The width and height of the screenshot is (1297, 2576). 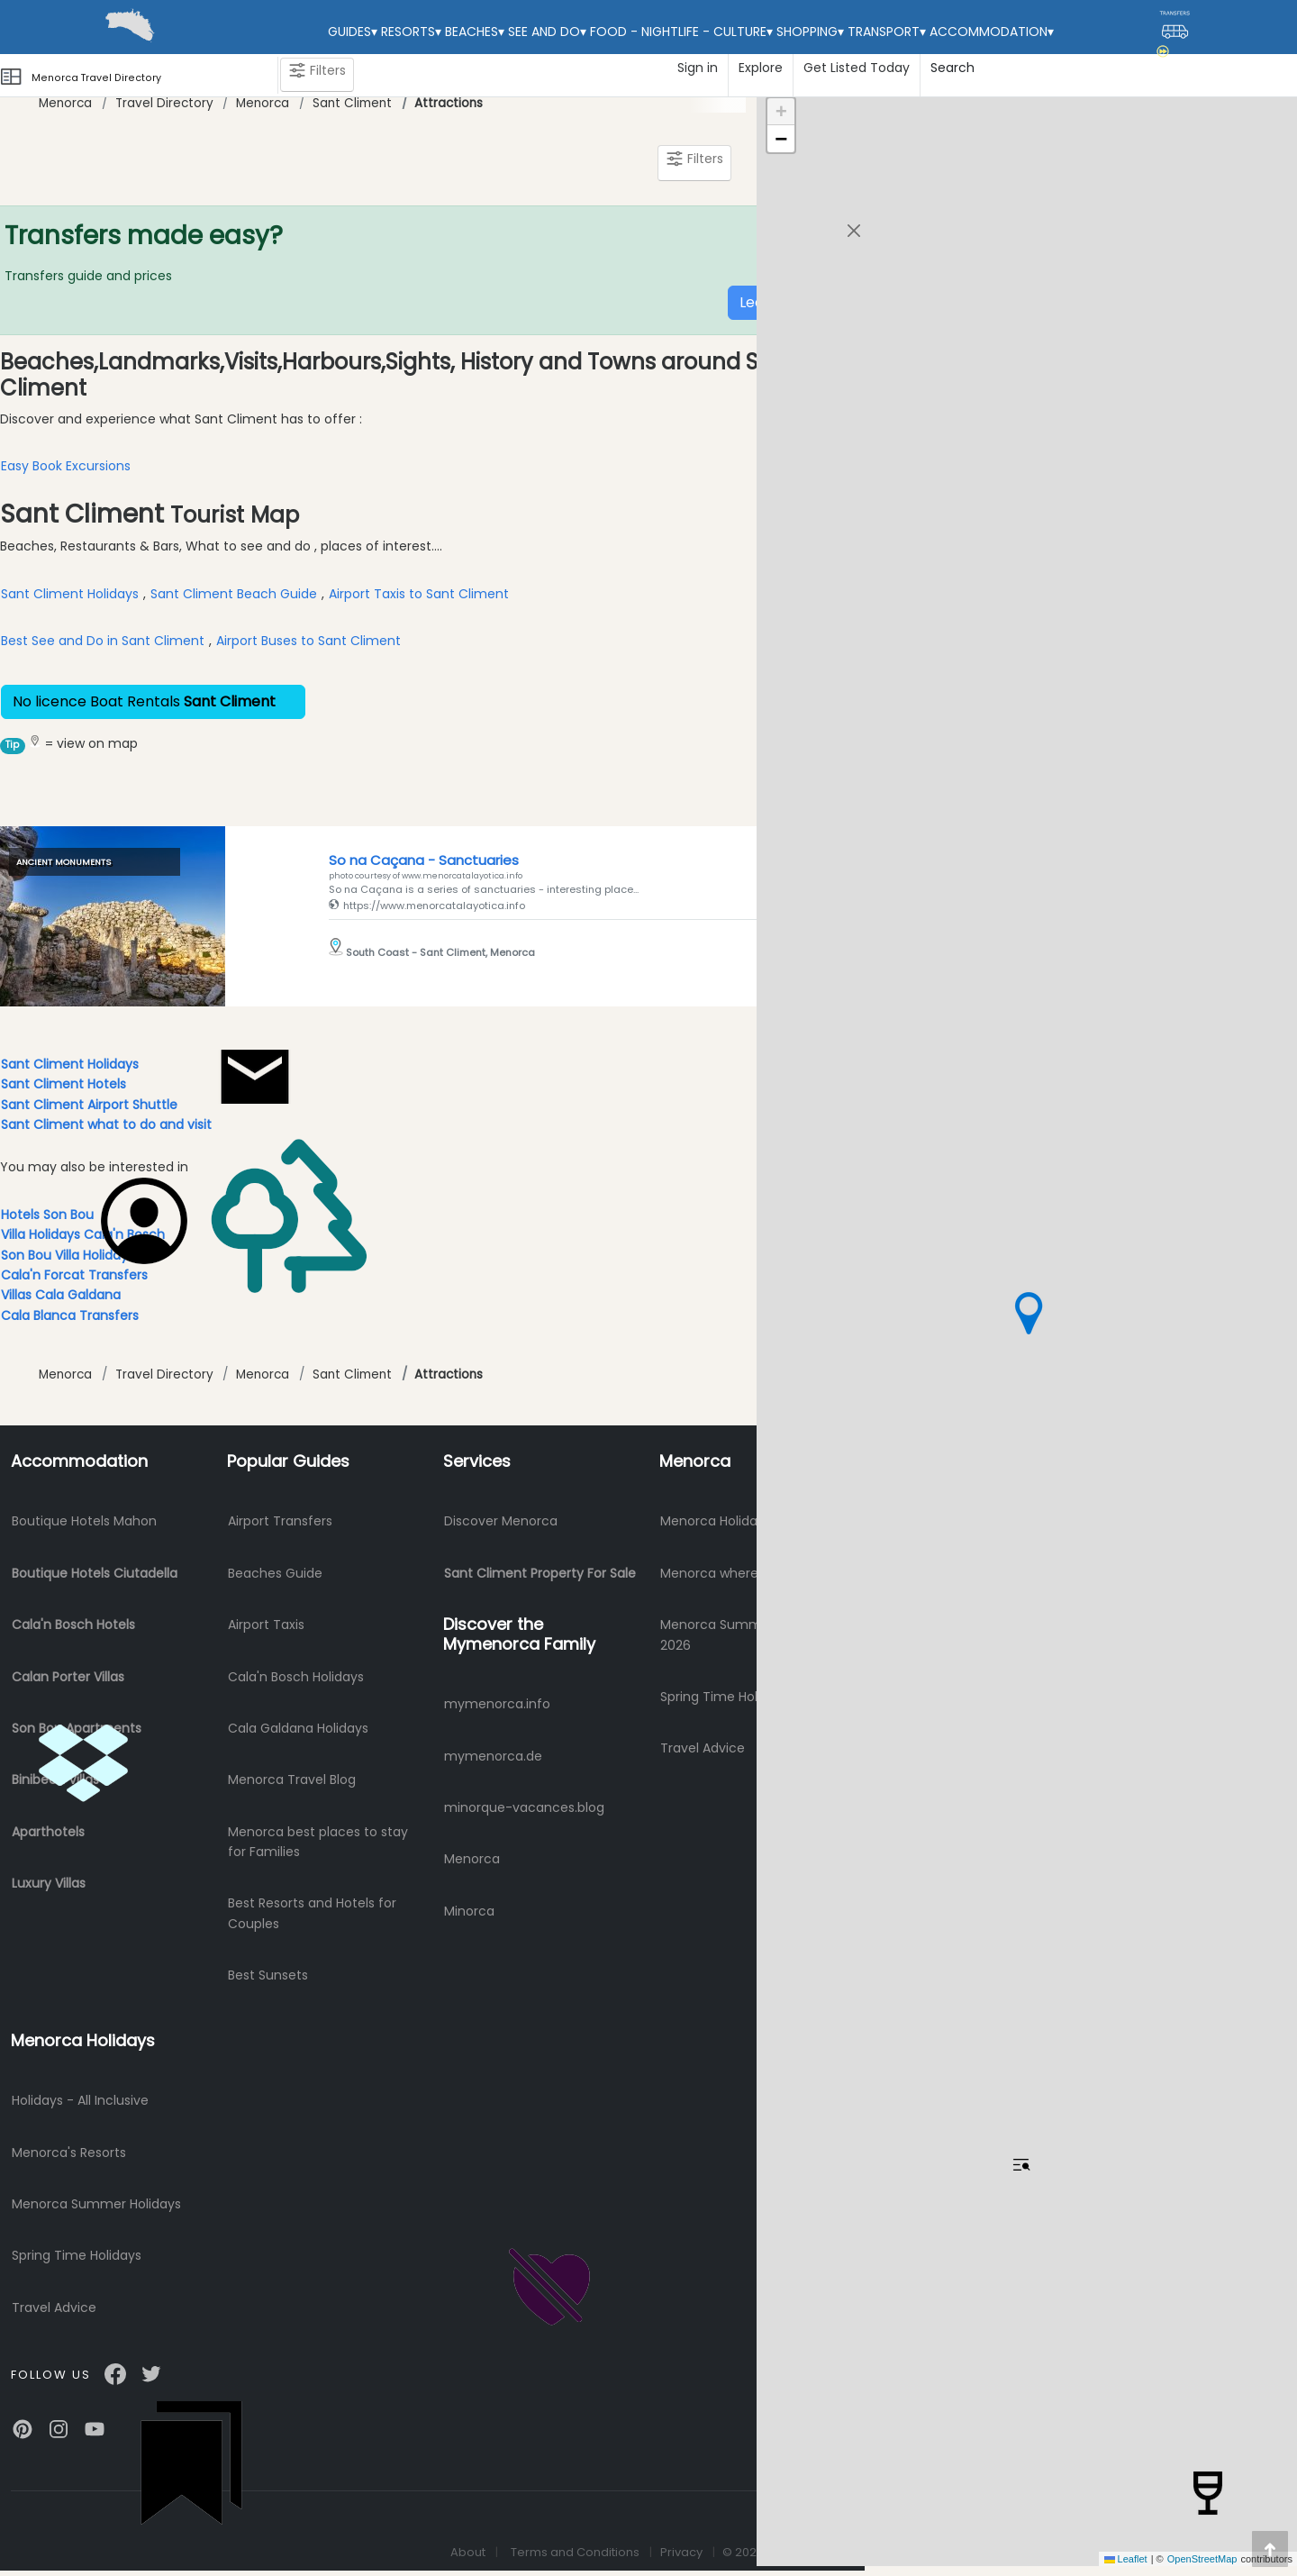 What do you see at coordinates (83, 1758) in the screenshot?
I see `open Dropbox app` at bounding box center [83, 1758].